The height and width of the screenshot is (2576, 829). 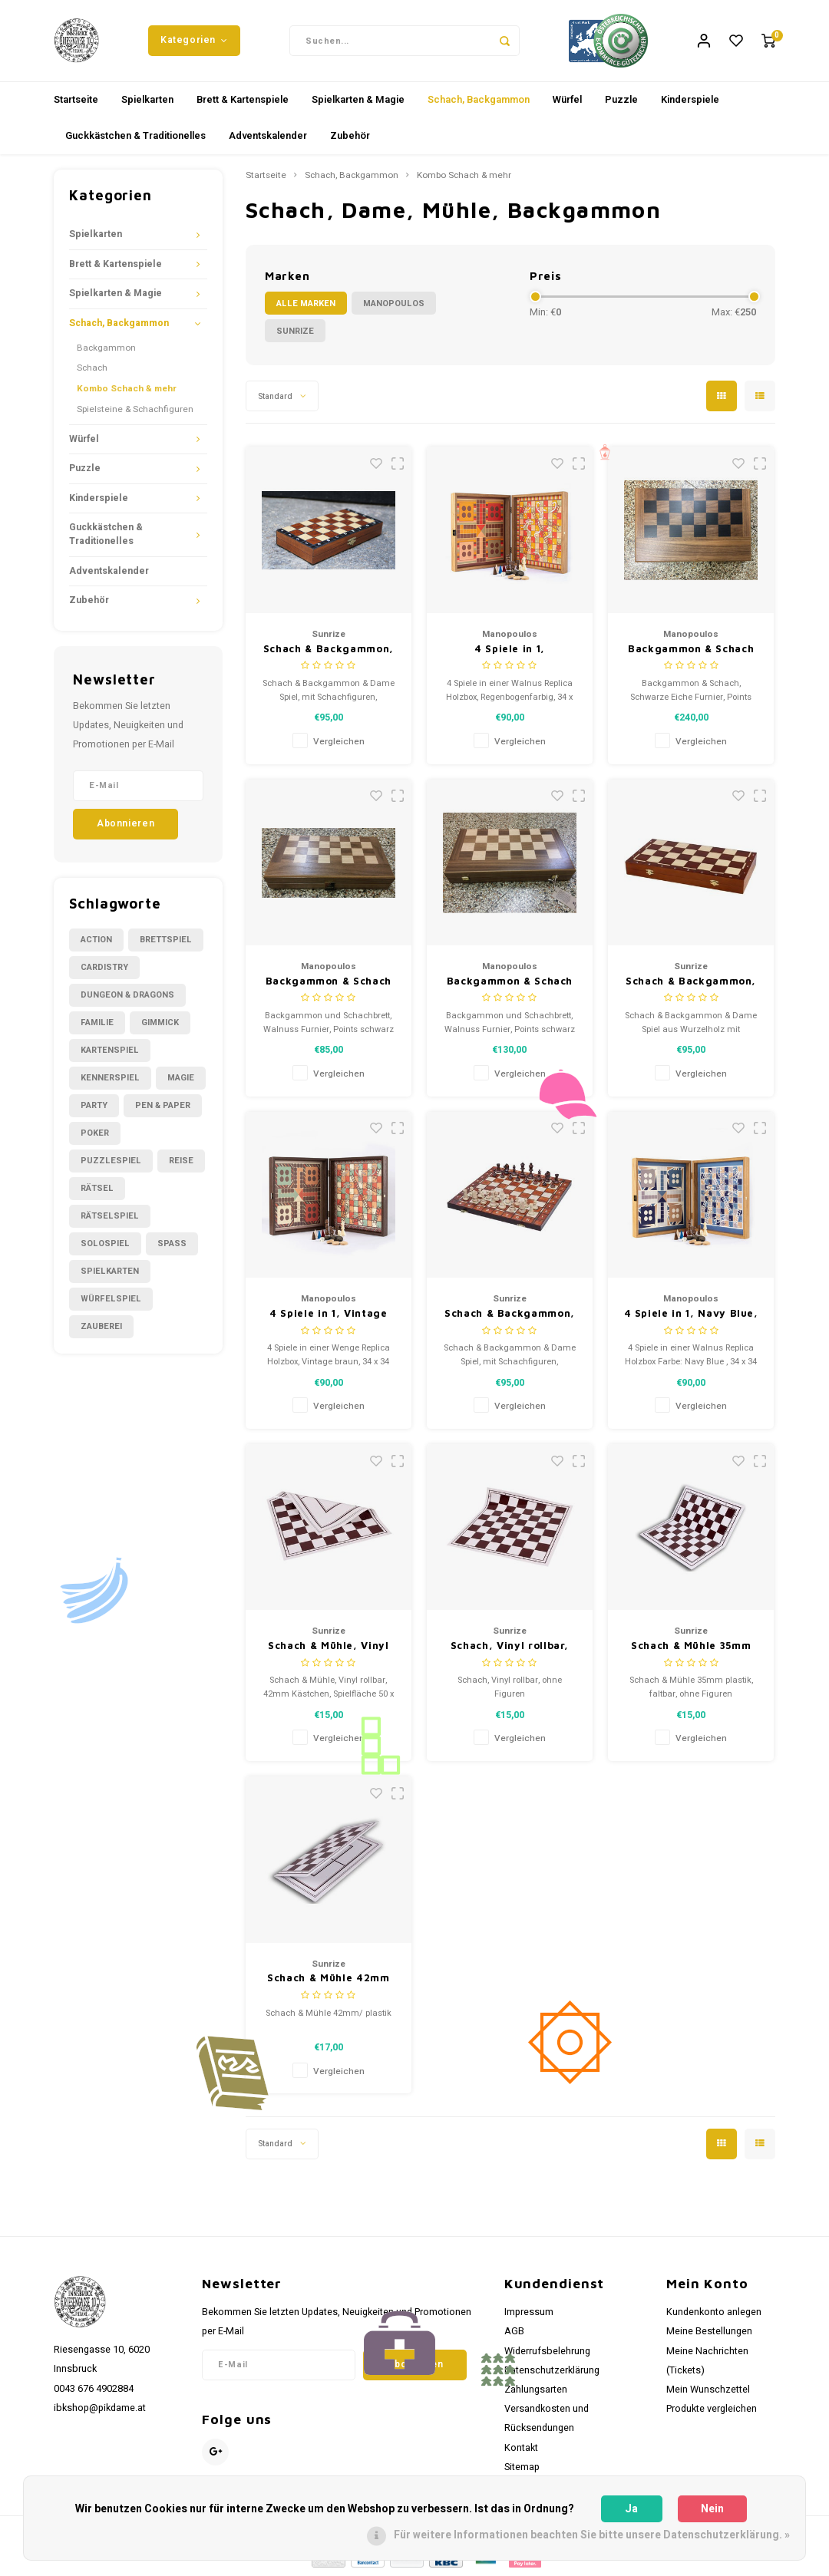 I want to click on indicates an L-shaped tetromino piece in a puzzle game, so click(x=381, y=1746).